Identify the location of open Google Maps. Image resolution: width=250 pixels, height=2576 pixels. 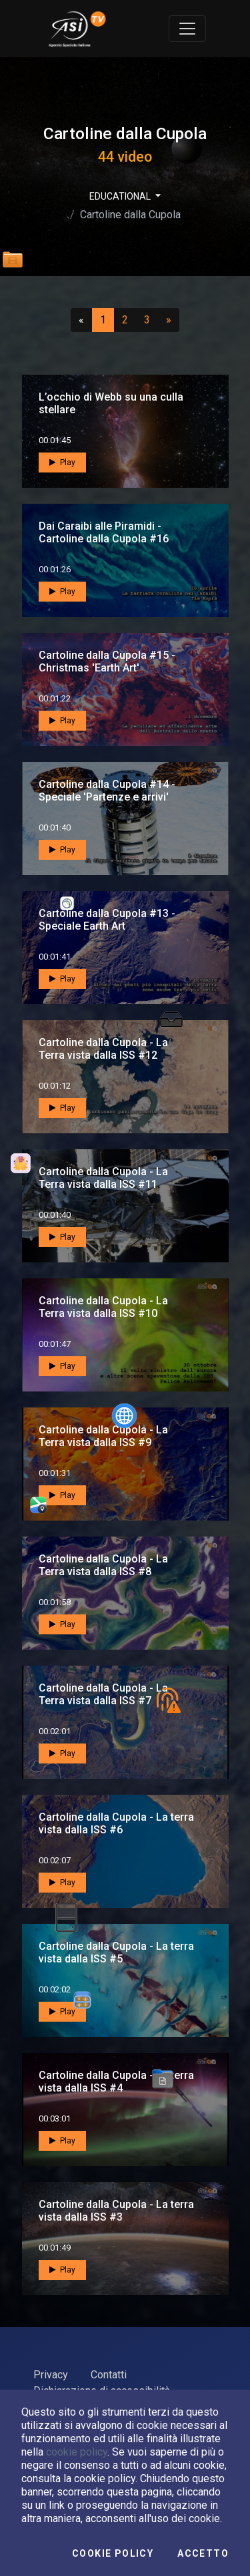
(38, 1505).